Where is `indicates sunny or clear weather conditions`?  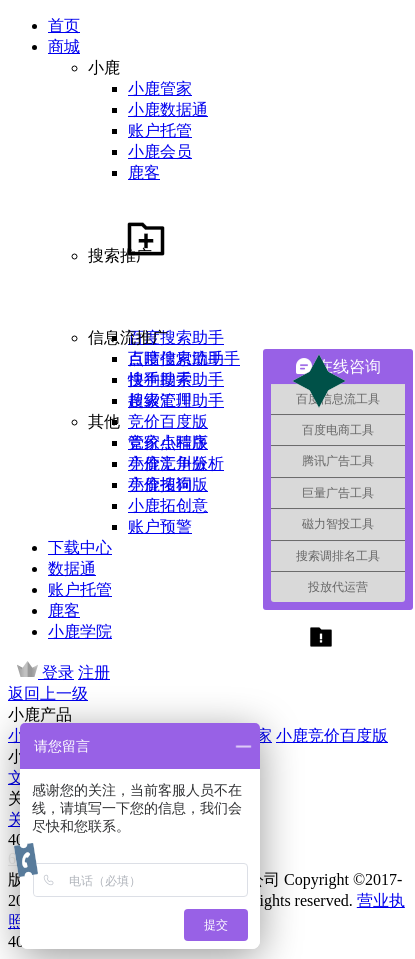 indicates sunny or clear weather conditions is located at coordinates (319, 381).